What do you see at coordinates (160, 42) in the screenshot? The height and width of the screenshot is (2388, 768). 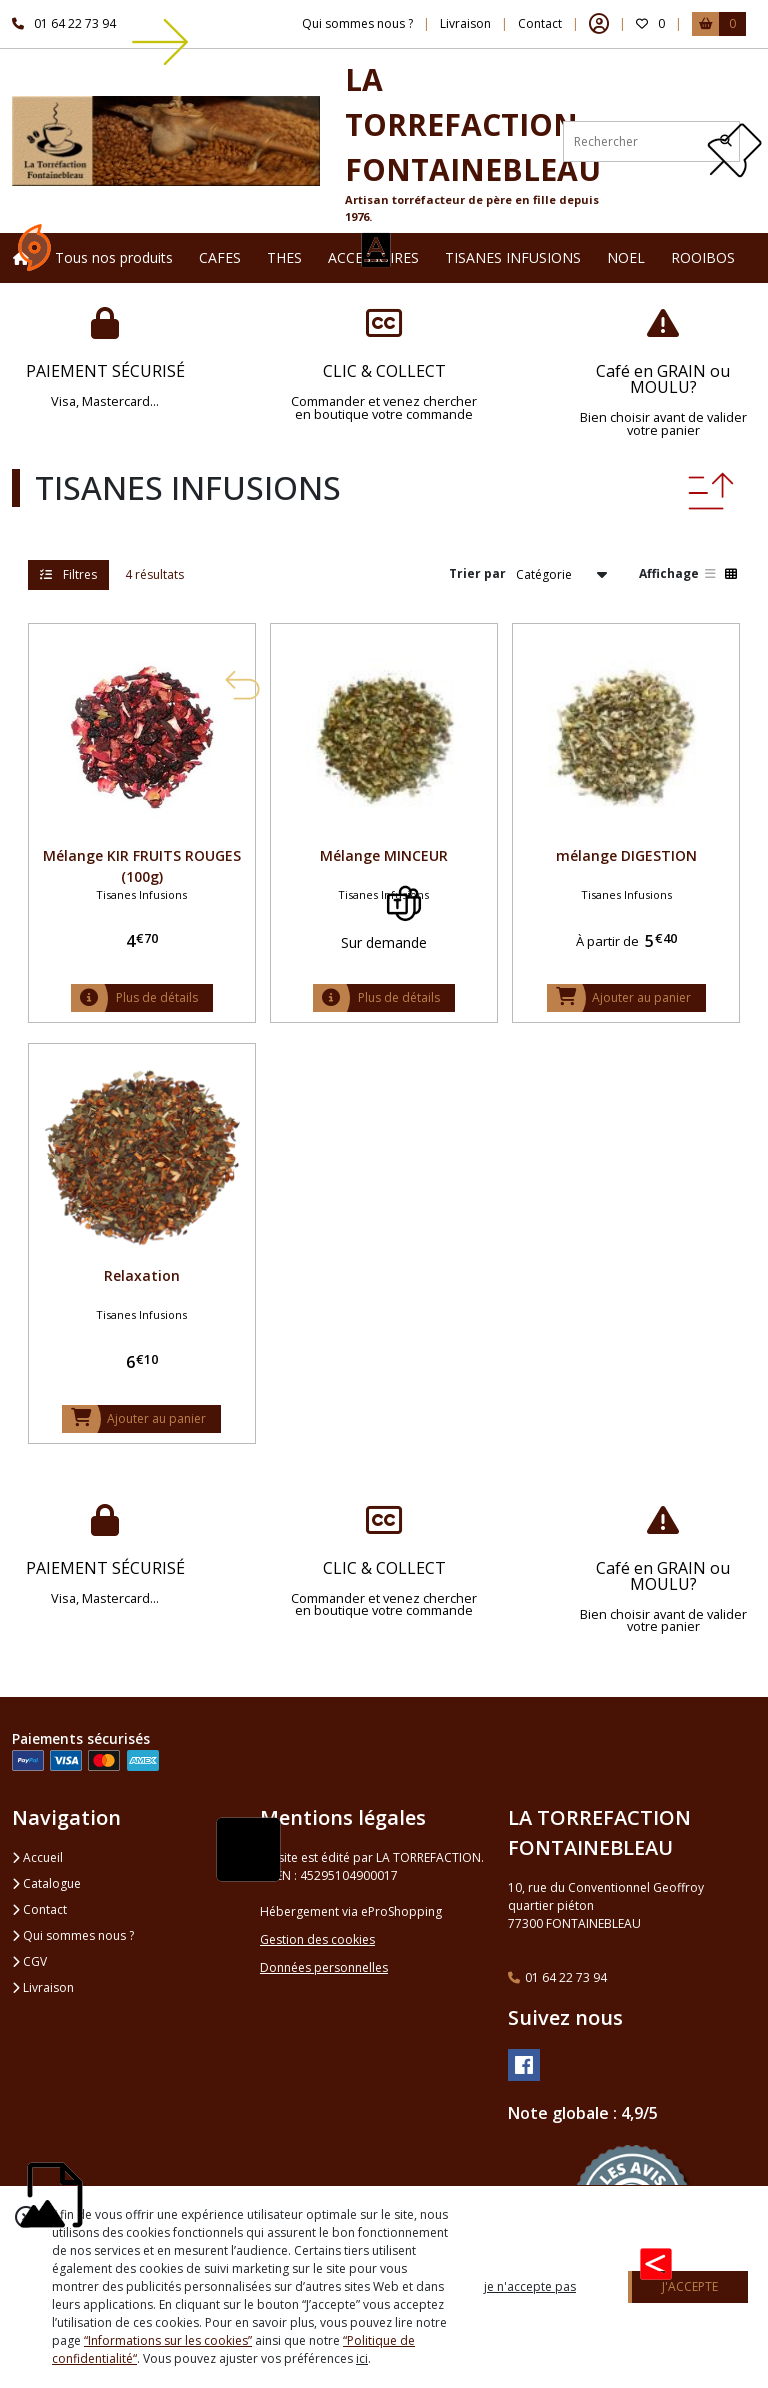 I see `navigate to the next item or page` at bounding box center [160, 42].